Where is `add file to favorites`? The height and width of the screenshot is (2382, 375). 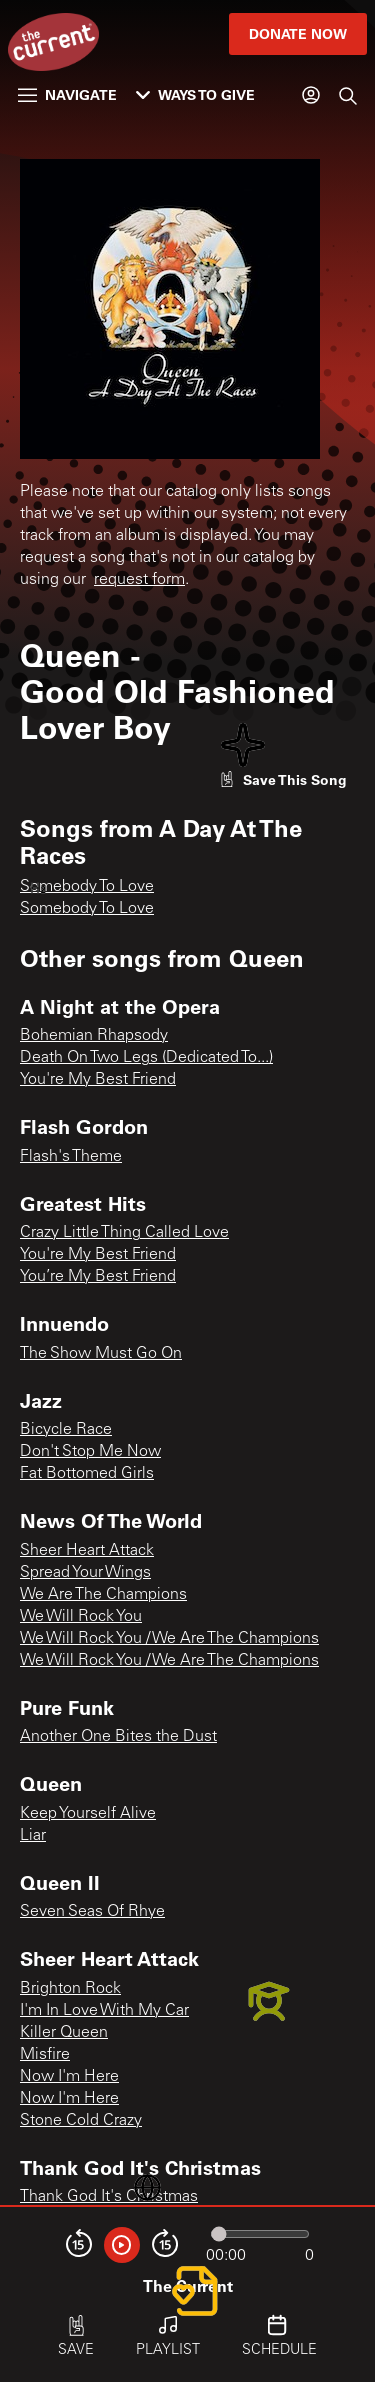 add file to favorites is located at coordinates (197, 2291).